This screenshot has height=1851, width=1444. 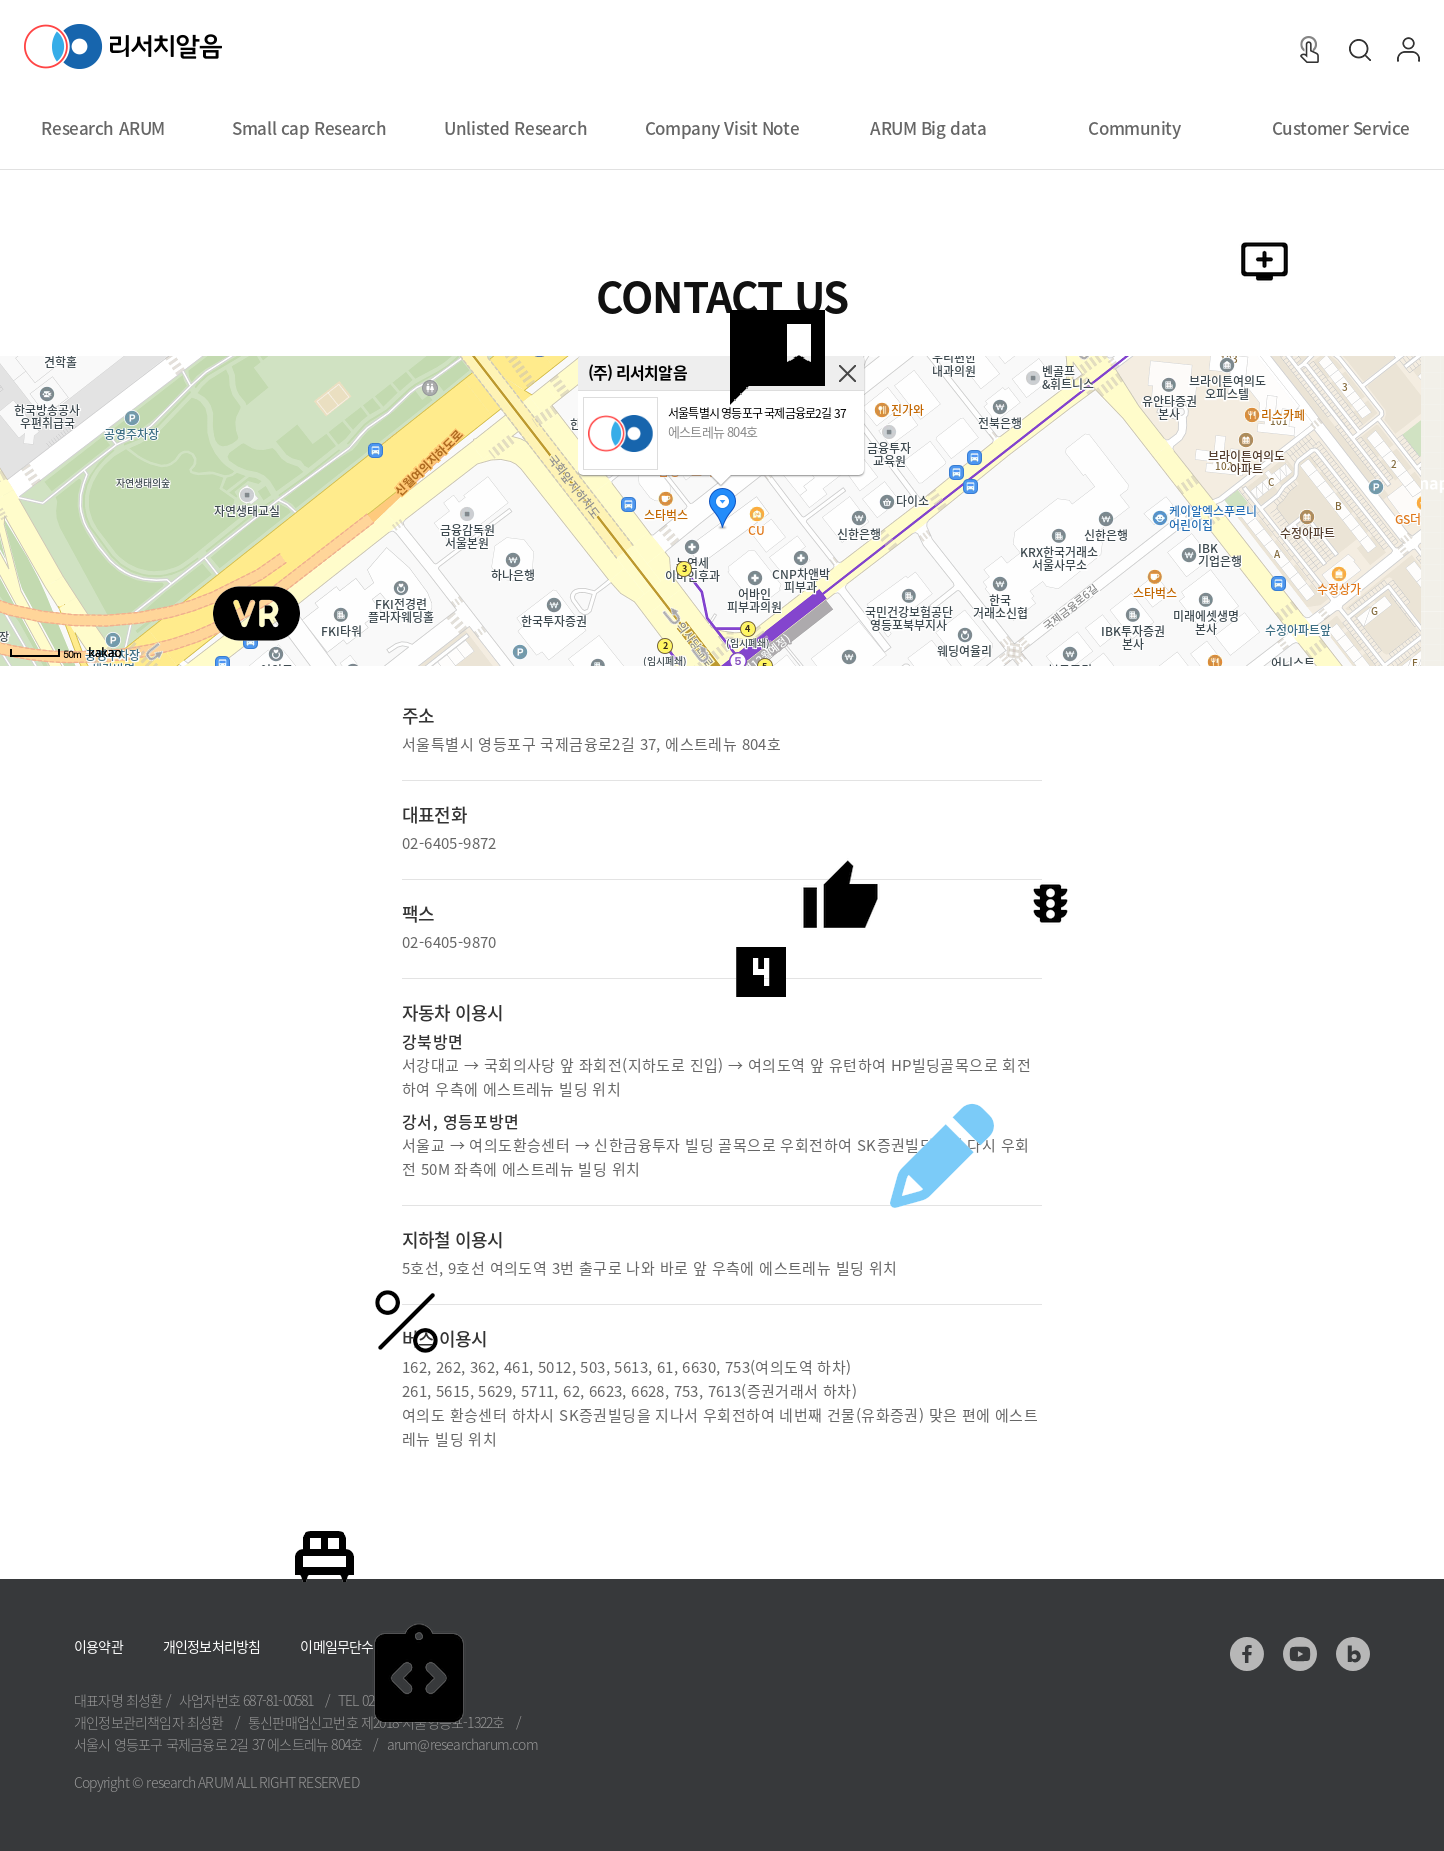 What do you see at coordinates (1050, 903) in the screenshot?
I see `view traffic conditions on map` at bounding box center [1050, 903].